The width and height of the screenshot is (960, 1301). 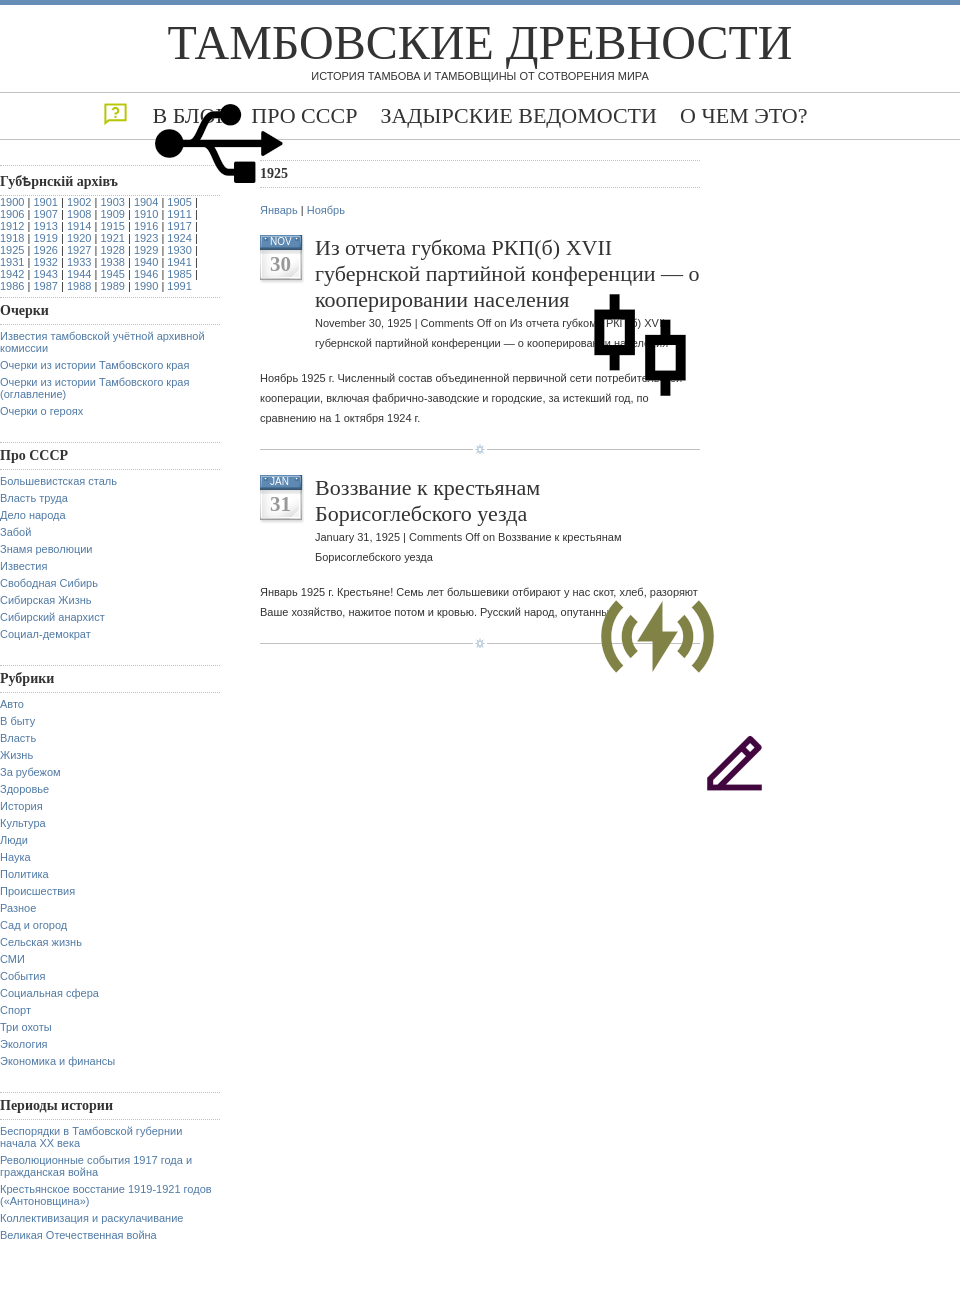 I want to click on indicates USB connection available, so click(x=219, y=143).